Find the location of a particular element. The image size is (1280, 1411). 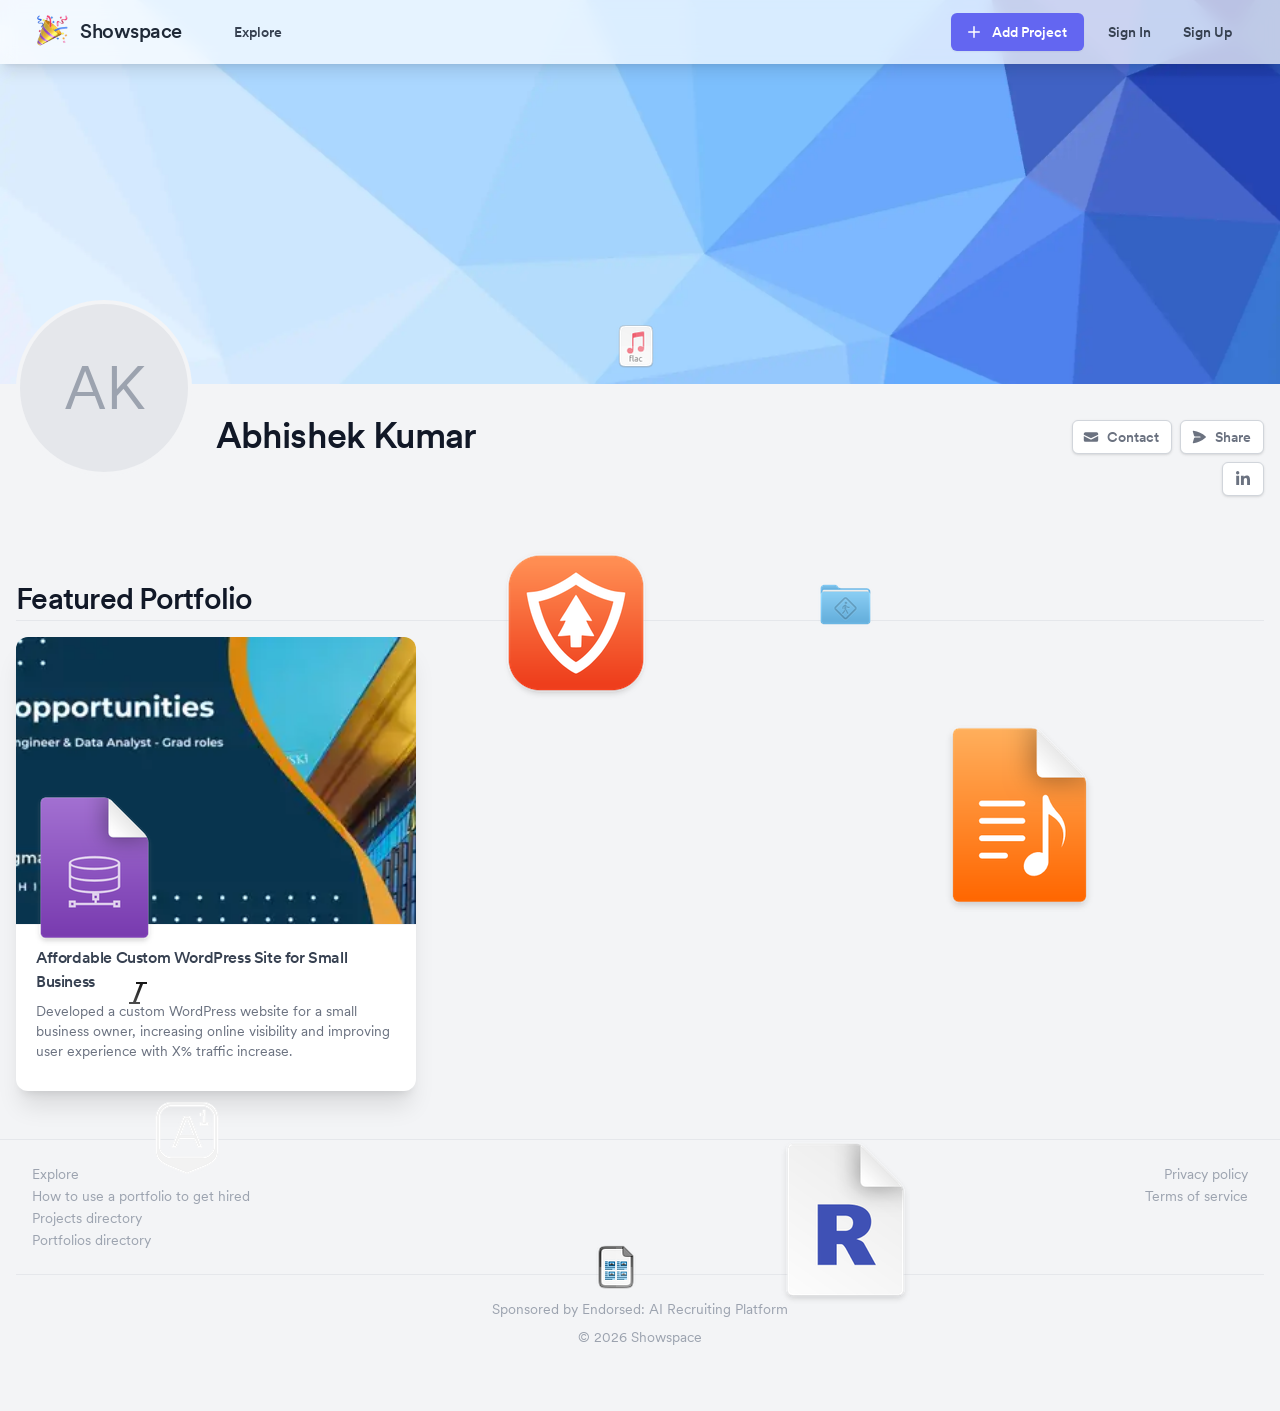

indicates active keyboard input mode is located at coordinates (187, 1138).